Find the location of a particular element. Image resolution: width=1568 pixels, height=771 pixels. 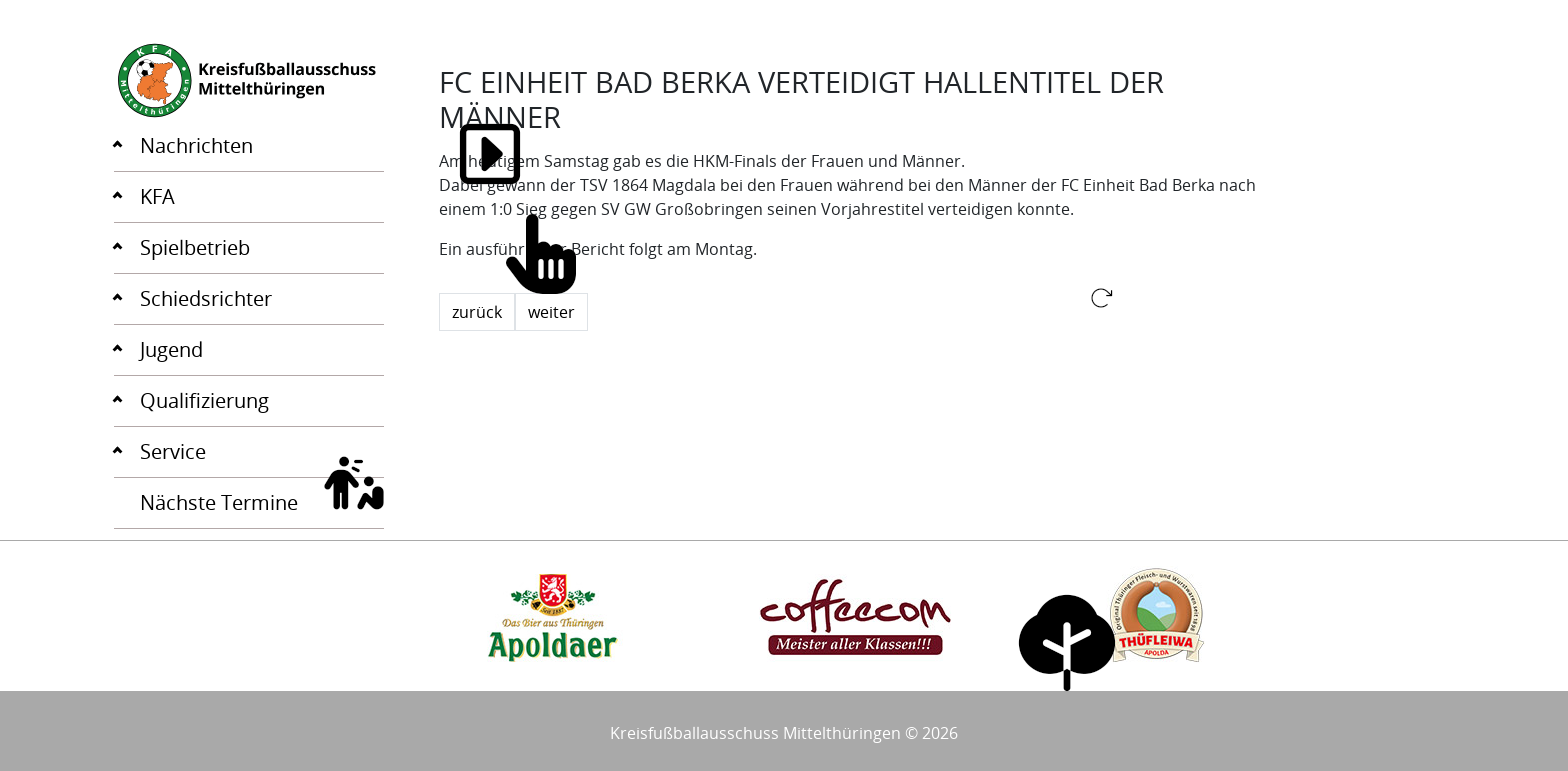

refresh or reload content is located at coordinates (1101, 298).